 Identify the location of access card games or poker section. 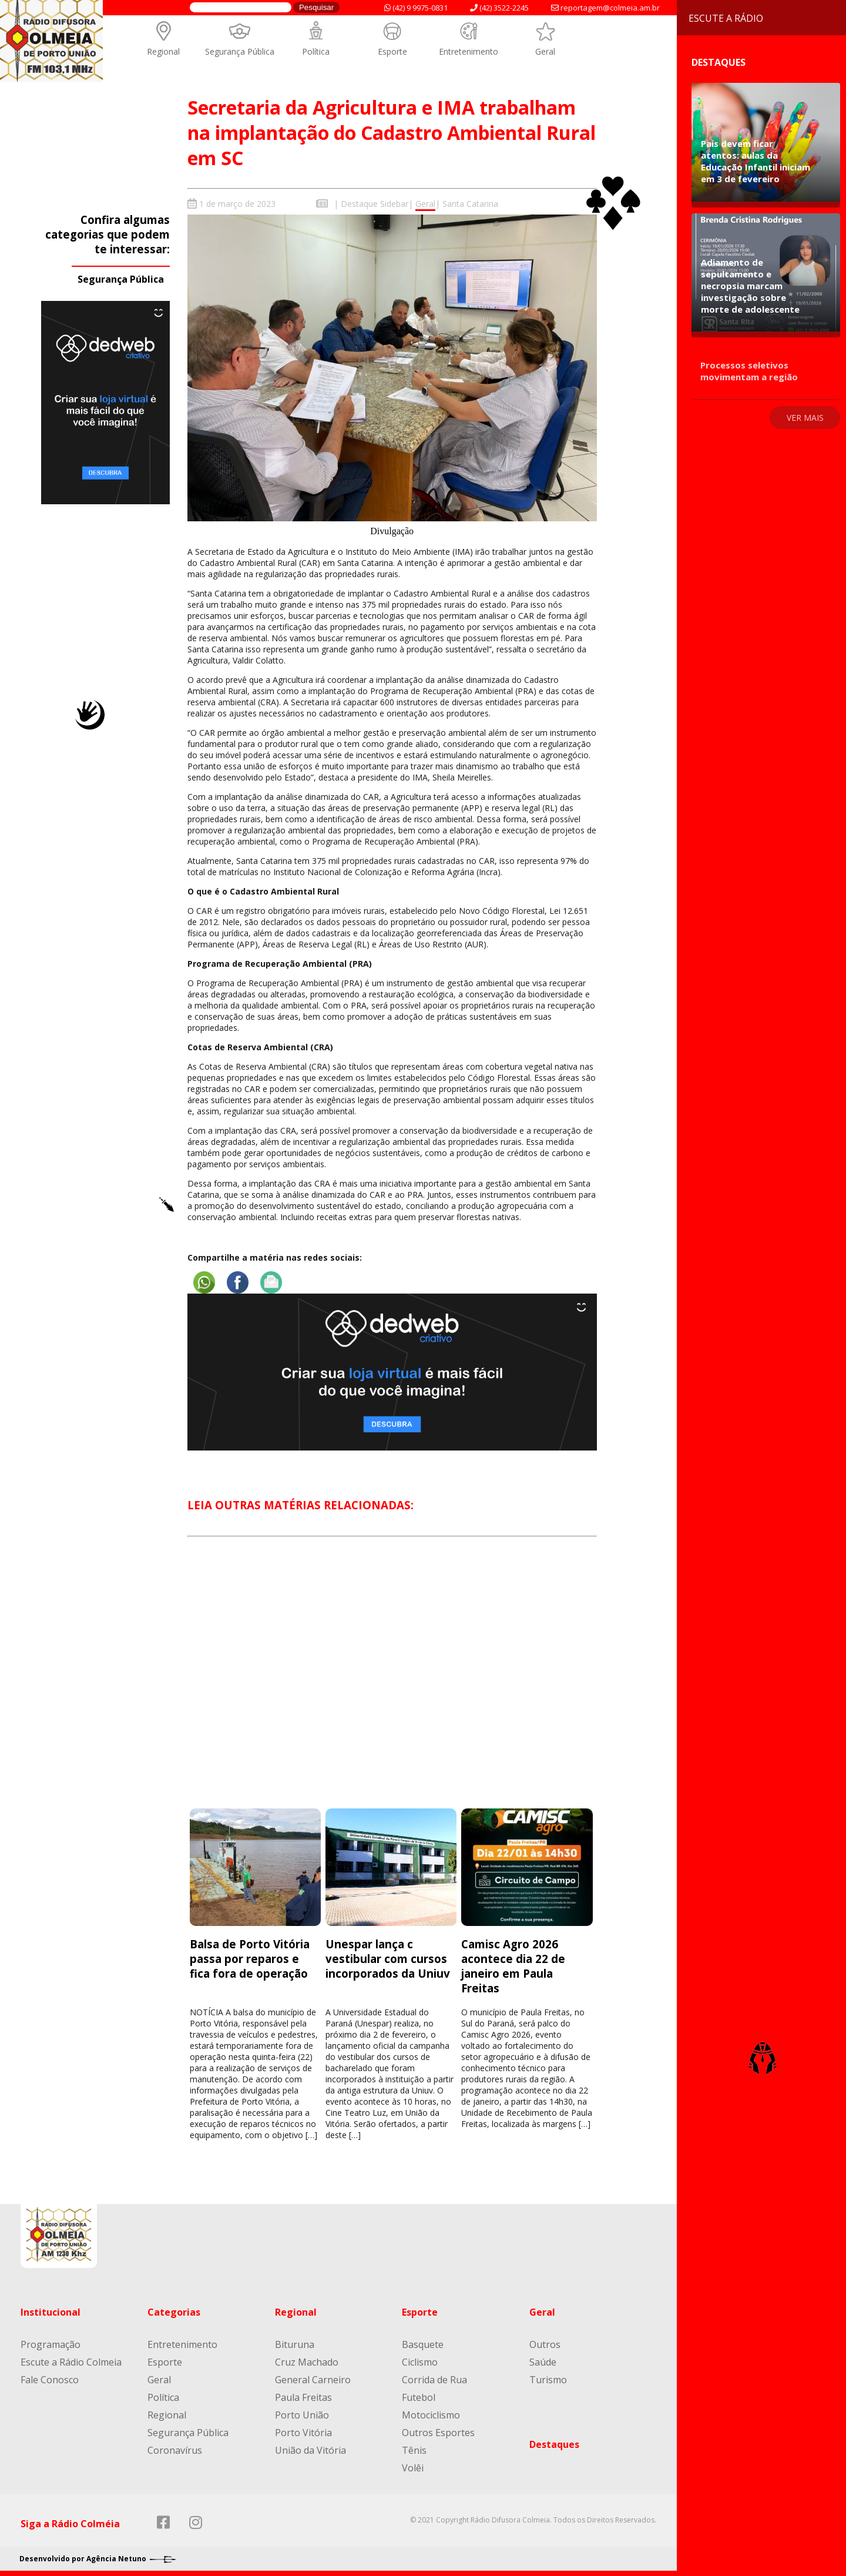
(613, 203).